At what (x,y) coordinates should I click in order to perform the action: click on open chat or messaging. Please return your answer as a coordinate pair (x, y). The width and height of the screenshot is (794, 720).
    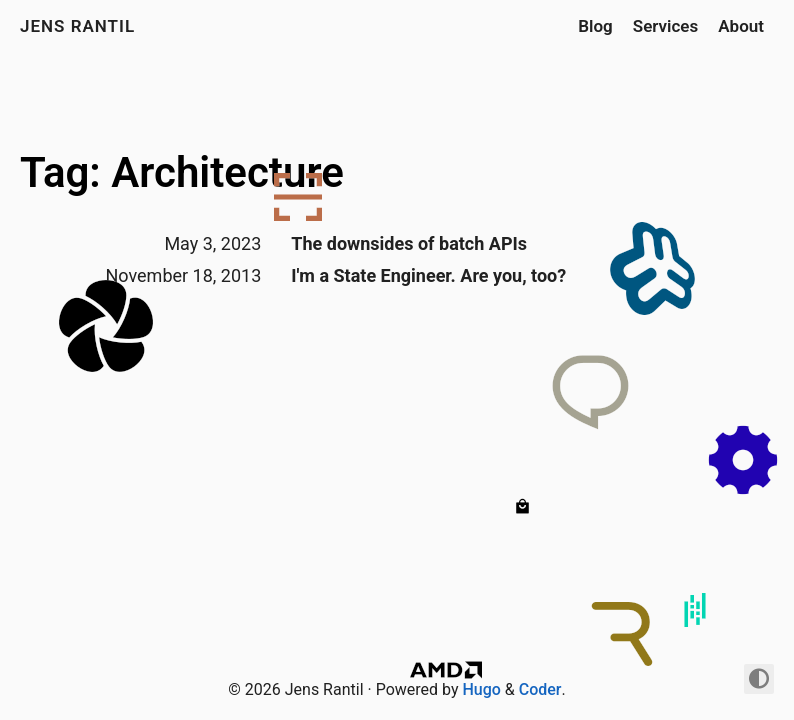
    Looking at the image, I should click on (590, 389).